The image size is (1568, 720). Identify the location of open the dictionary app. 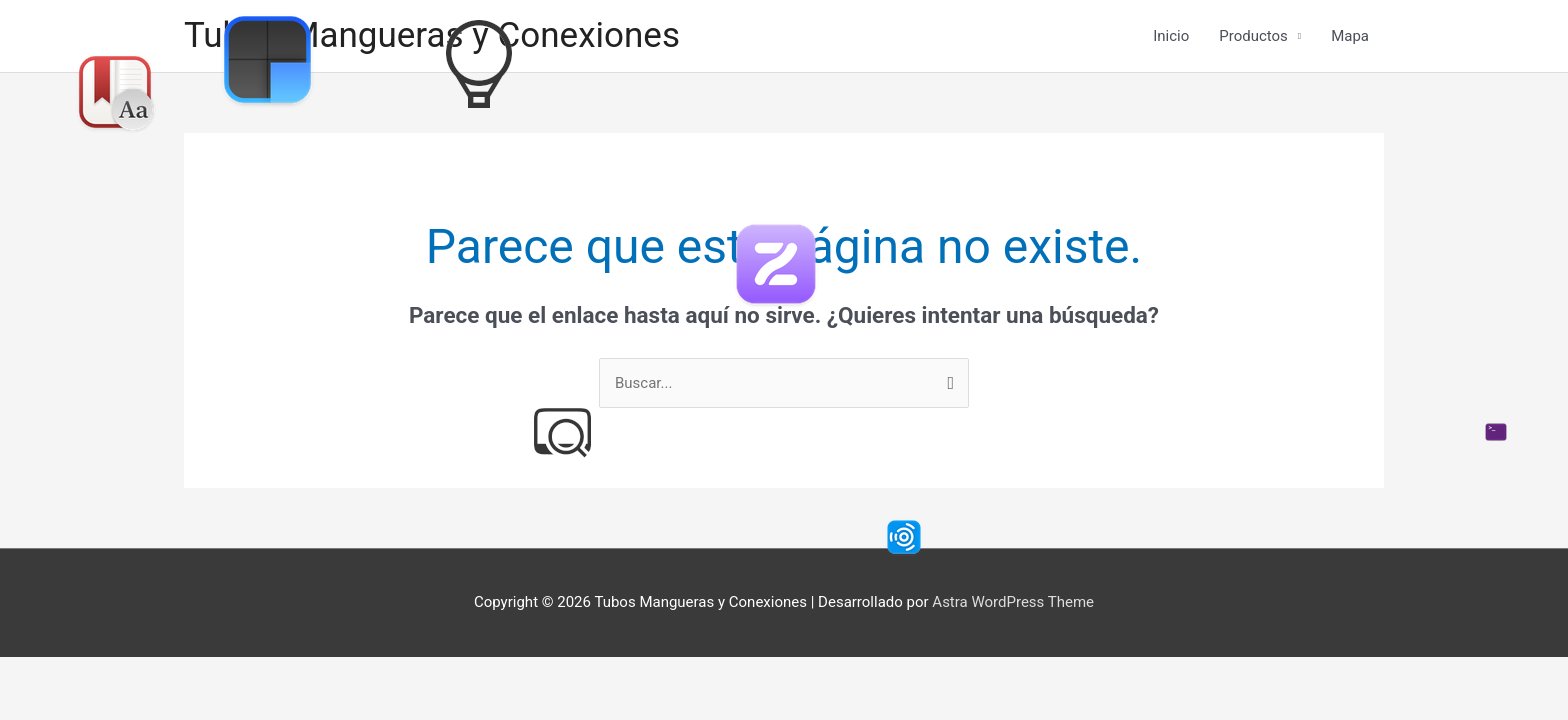
(115, 92).